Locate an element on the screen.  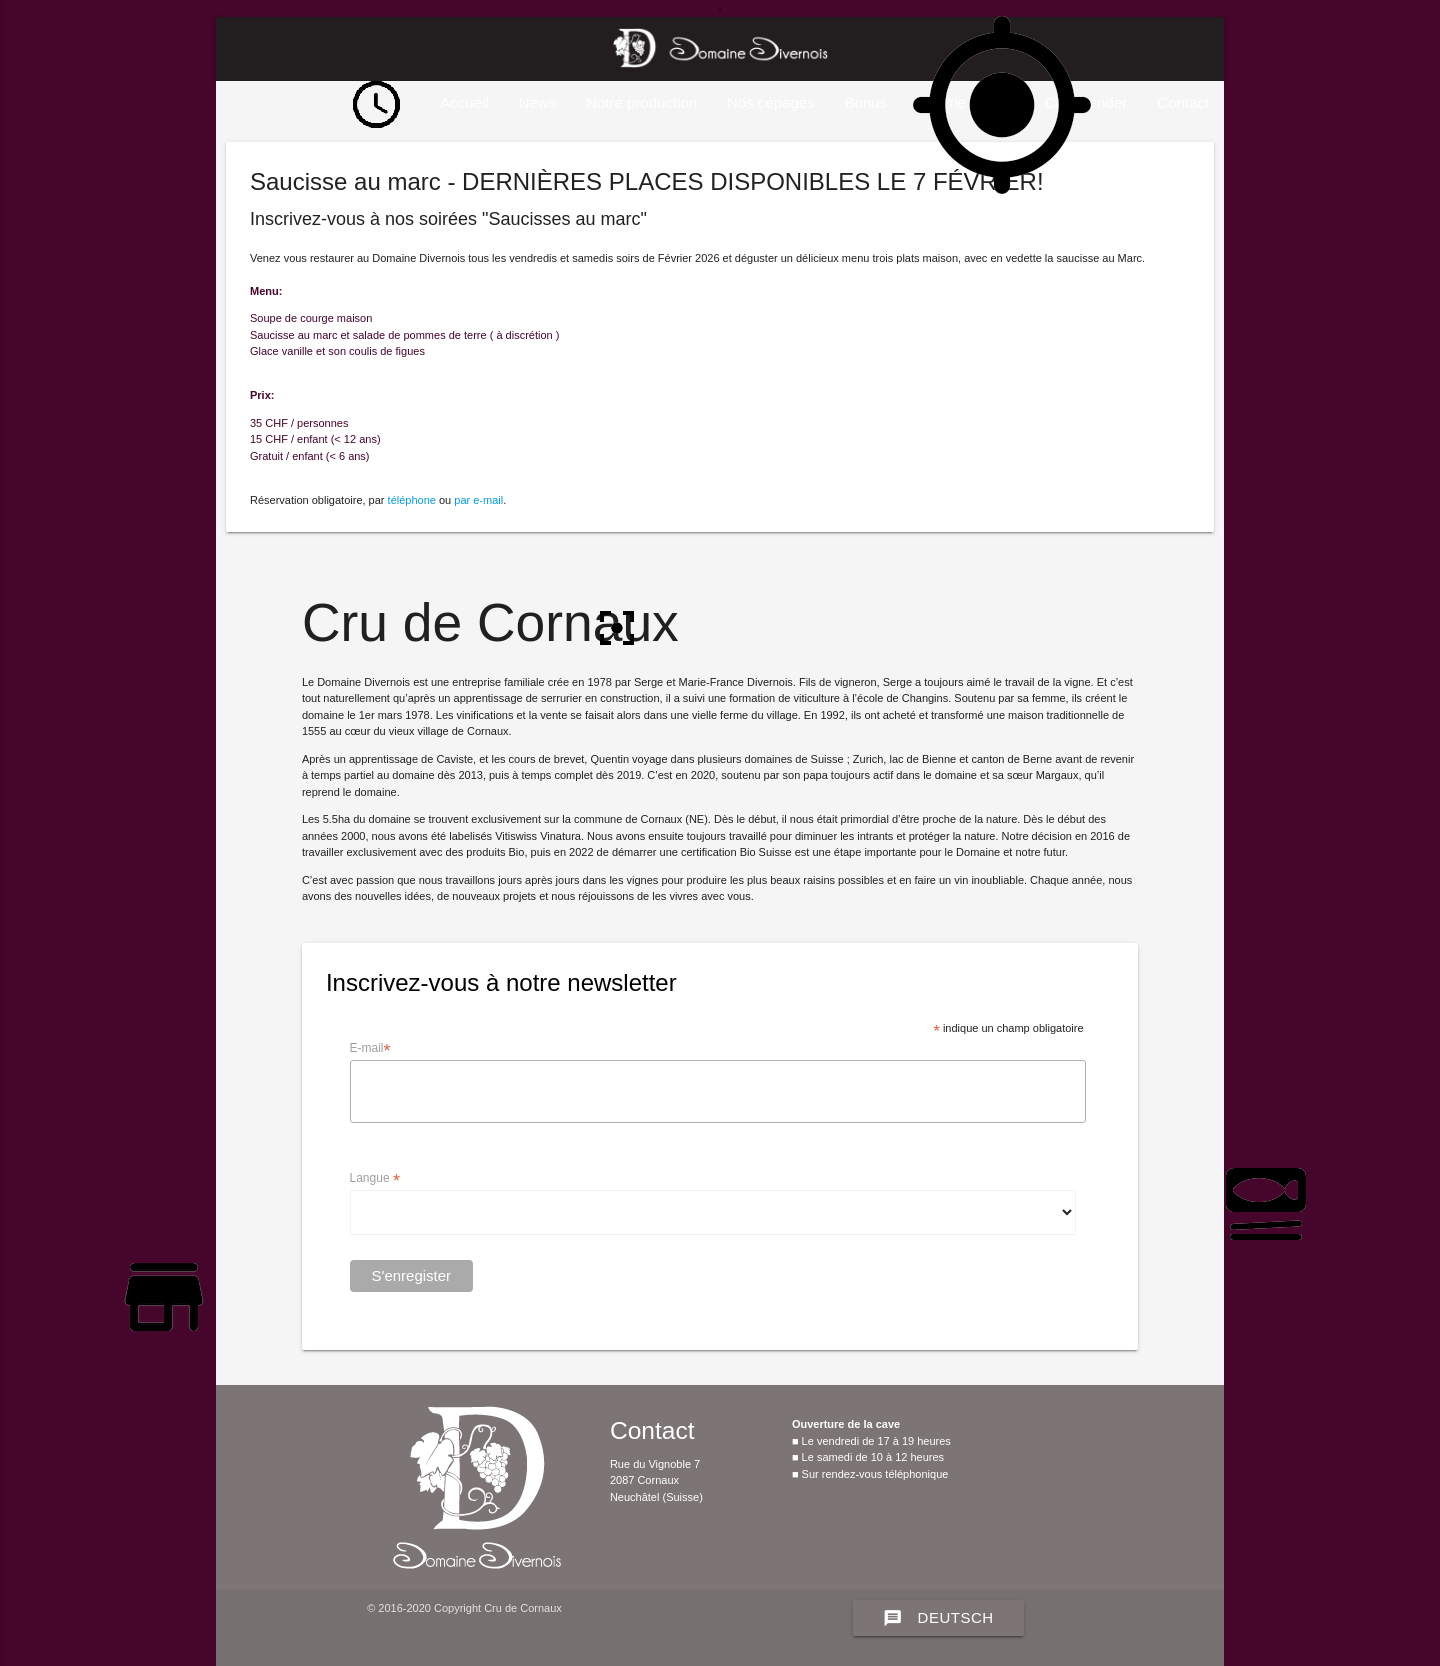
browse restaurant meal options is located at coordinates (1266, 1204).